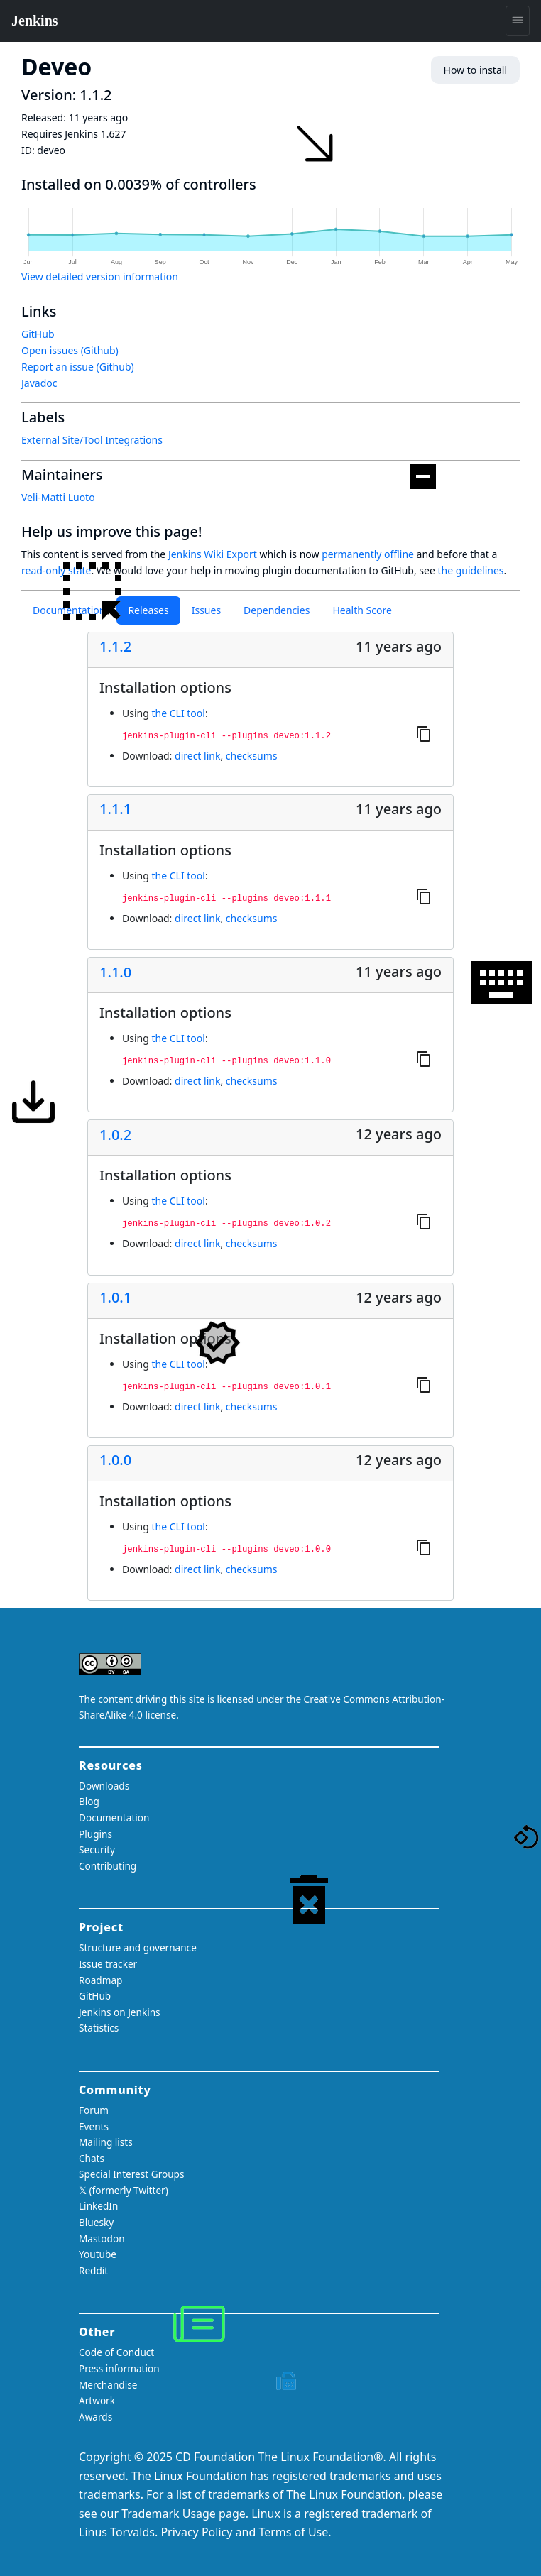  I want to click on navigate to the next item diagonally, so click(315, 143).